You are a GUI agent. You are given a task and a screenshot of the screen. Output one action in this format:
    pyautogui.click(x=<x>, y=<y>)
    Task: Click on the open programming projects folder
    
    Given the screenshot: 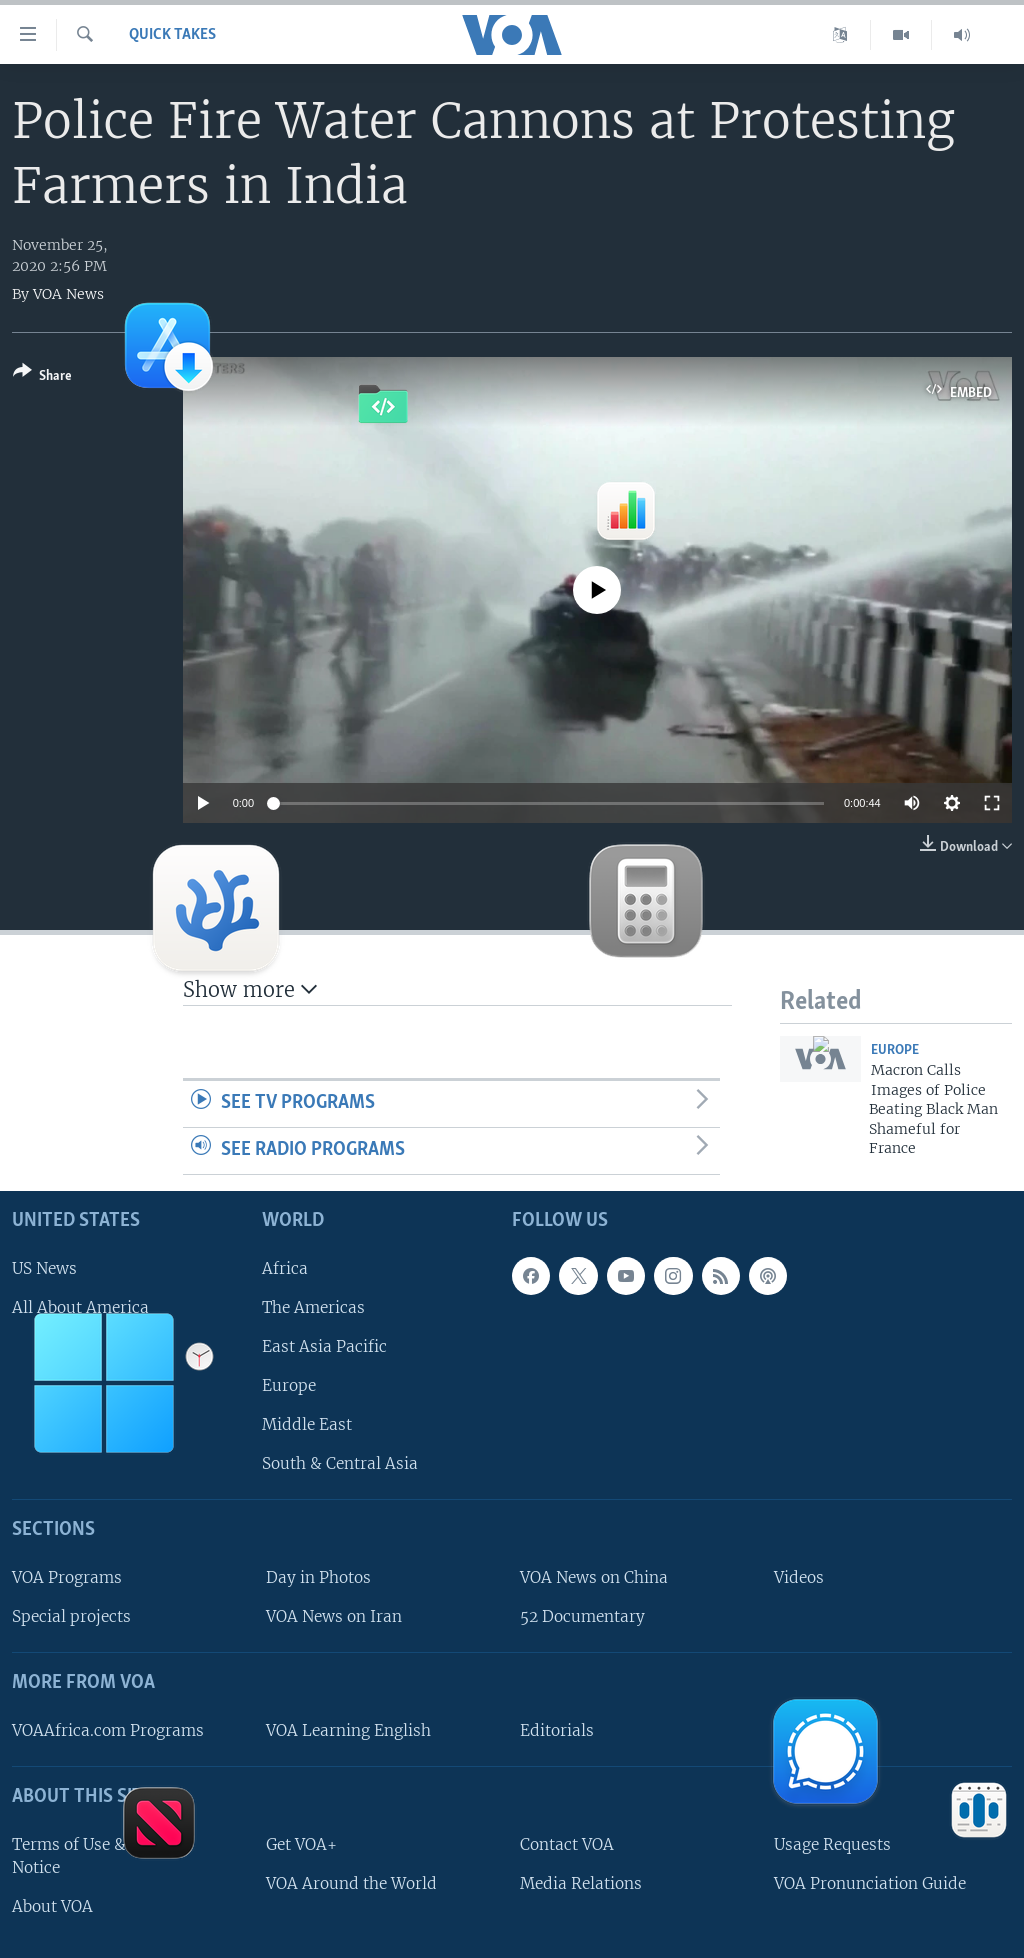 What is the action you would take?
    pyautogui.click(x=383, y=405)
    